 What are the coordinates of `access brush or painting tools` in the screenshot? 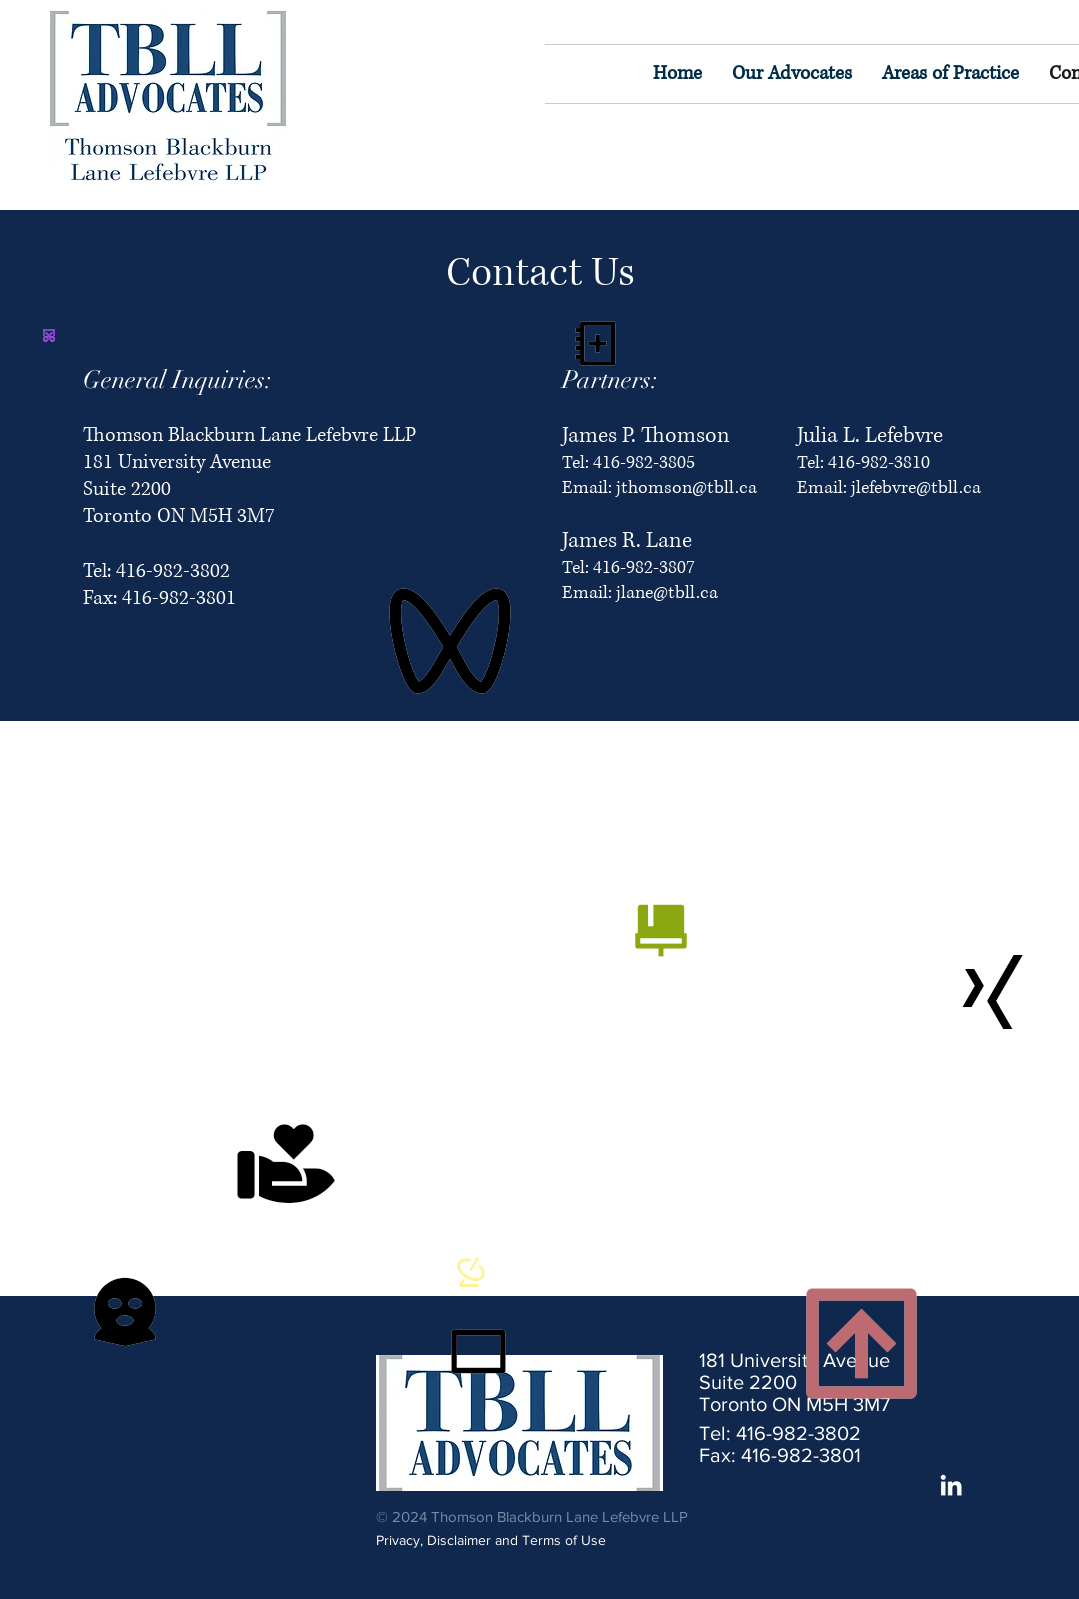 It's located at (661, 928).